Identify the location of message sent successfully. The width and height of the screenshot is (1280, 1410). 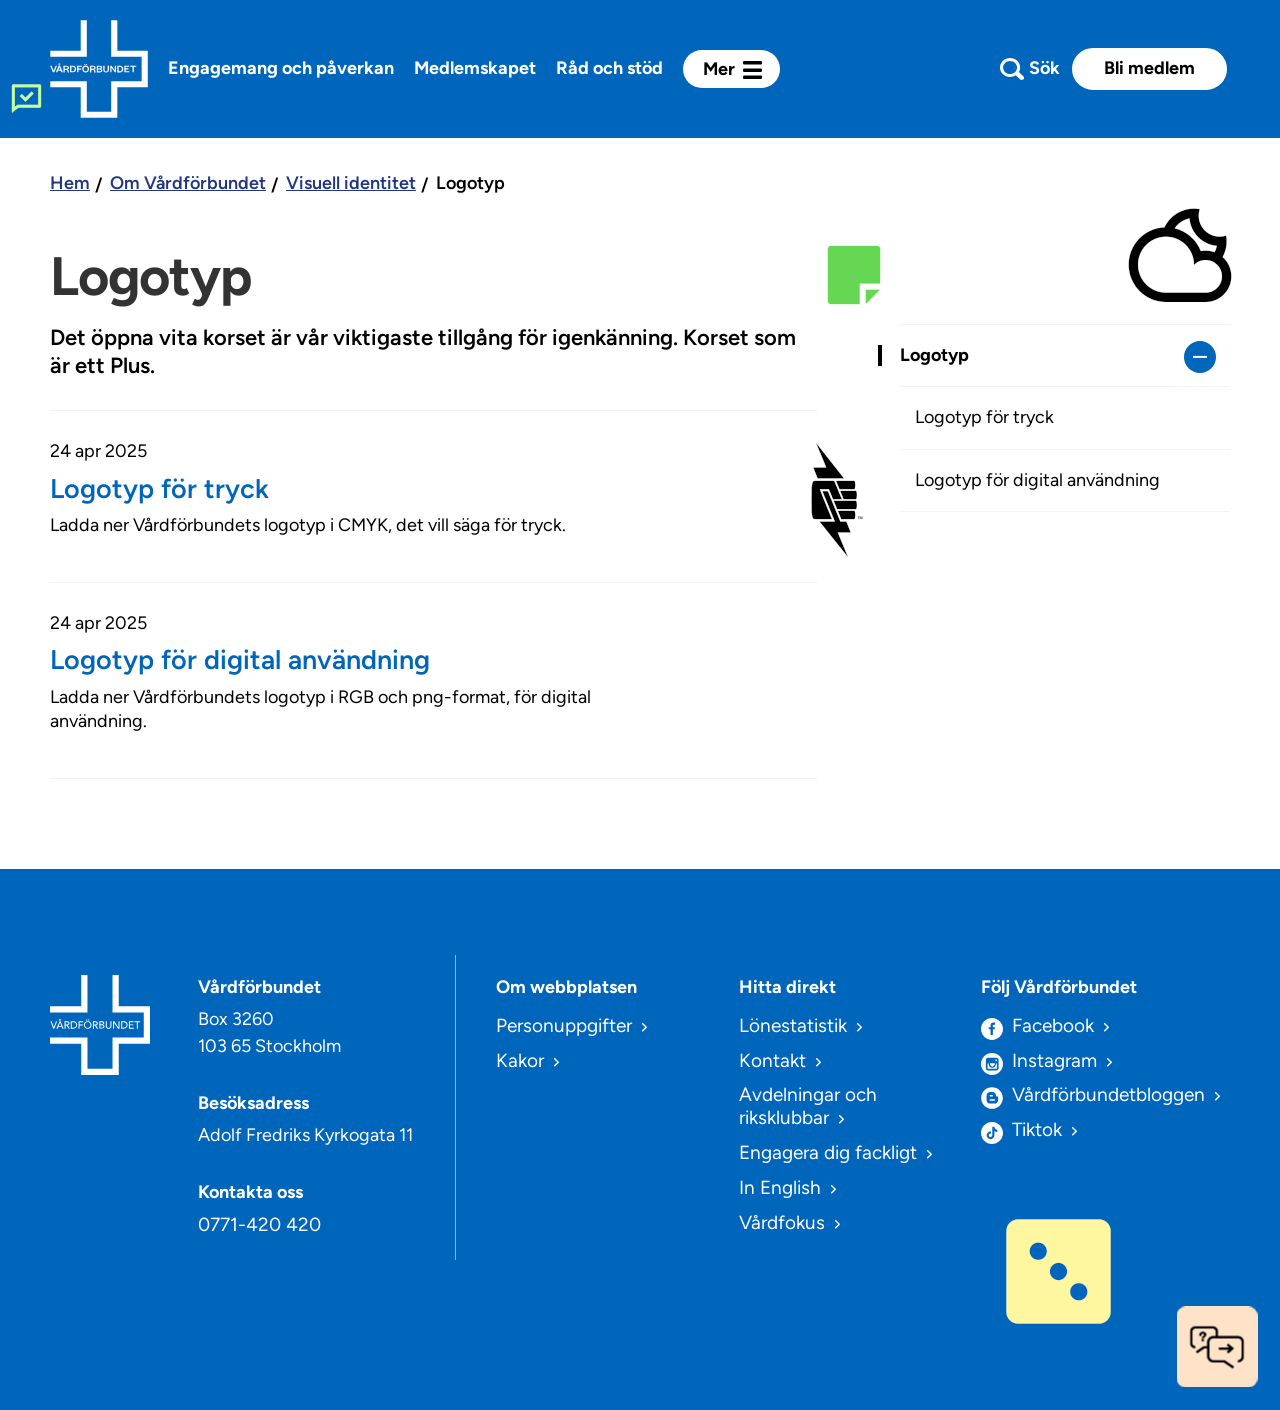
(26, 97).